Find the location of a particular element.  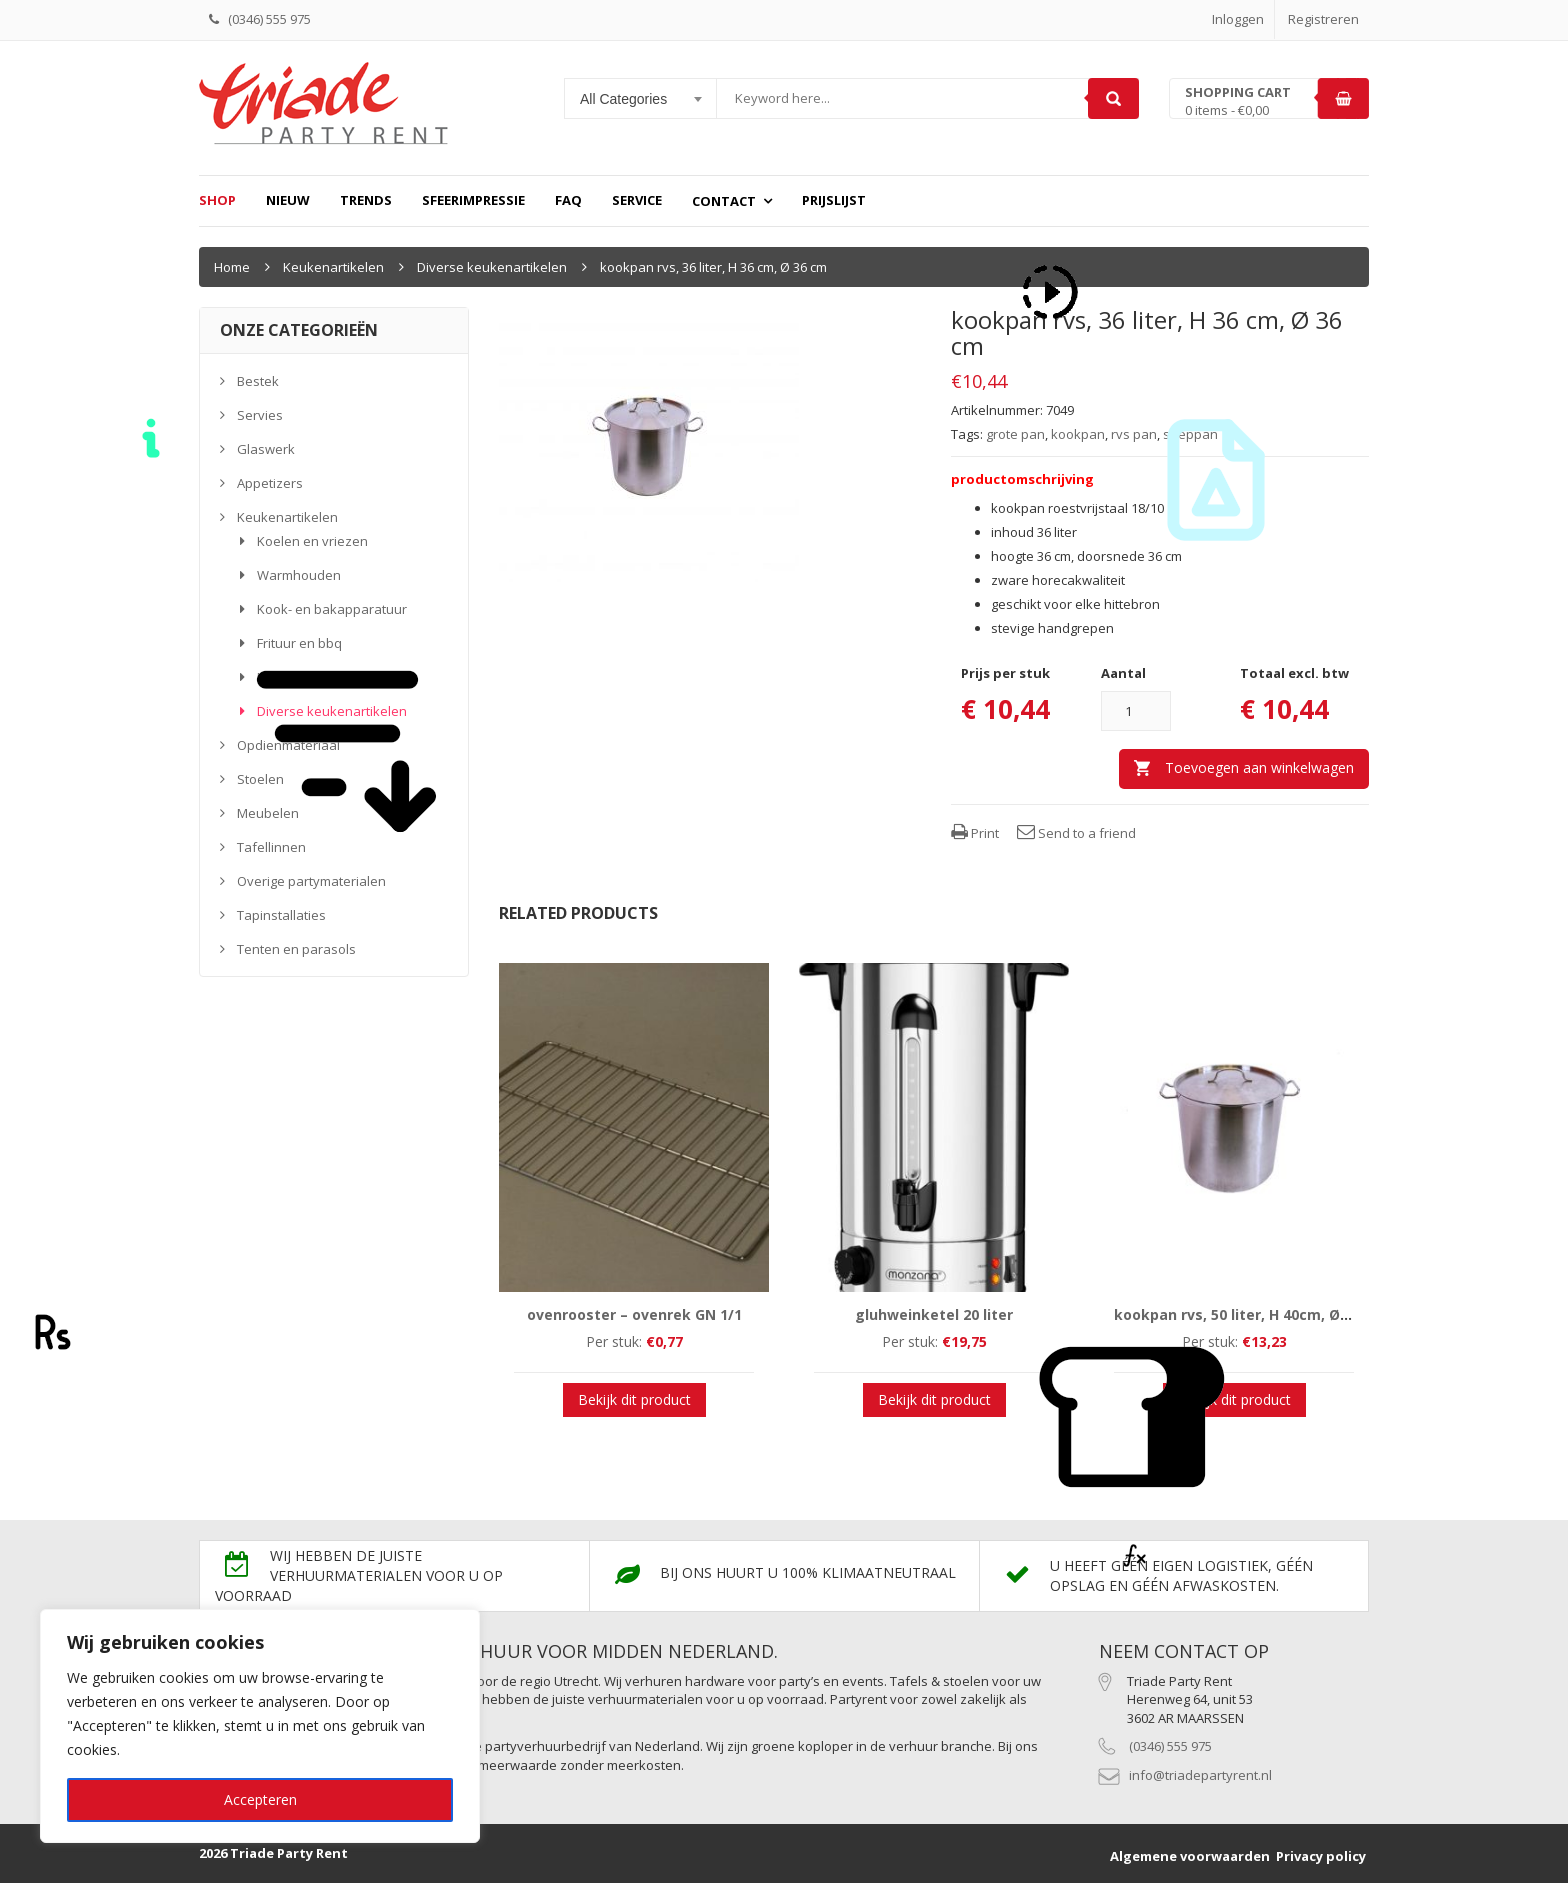

insert a mathematical function or formula is located at coordinates (1134, 1555).